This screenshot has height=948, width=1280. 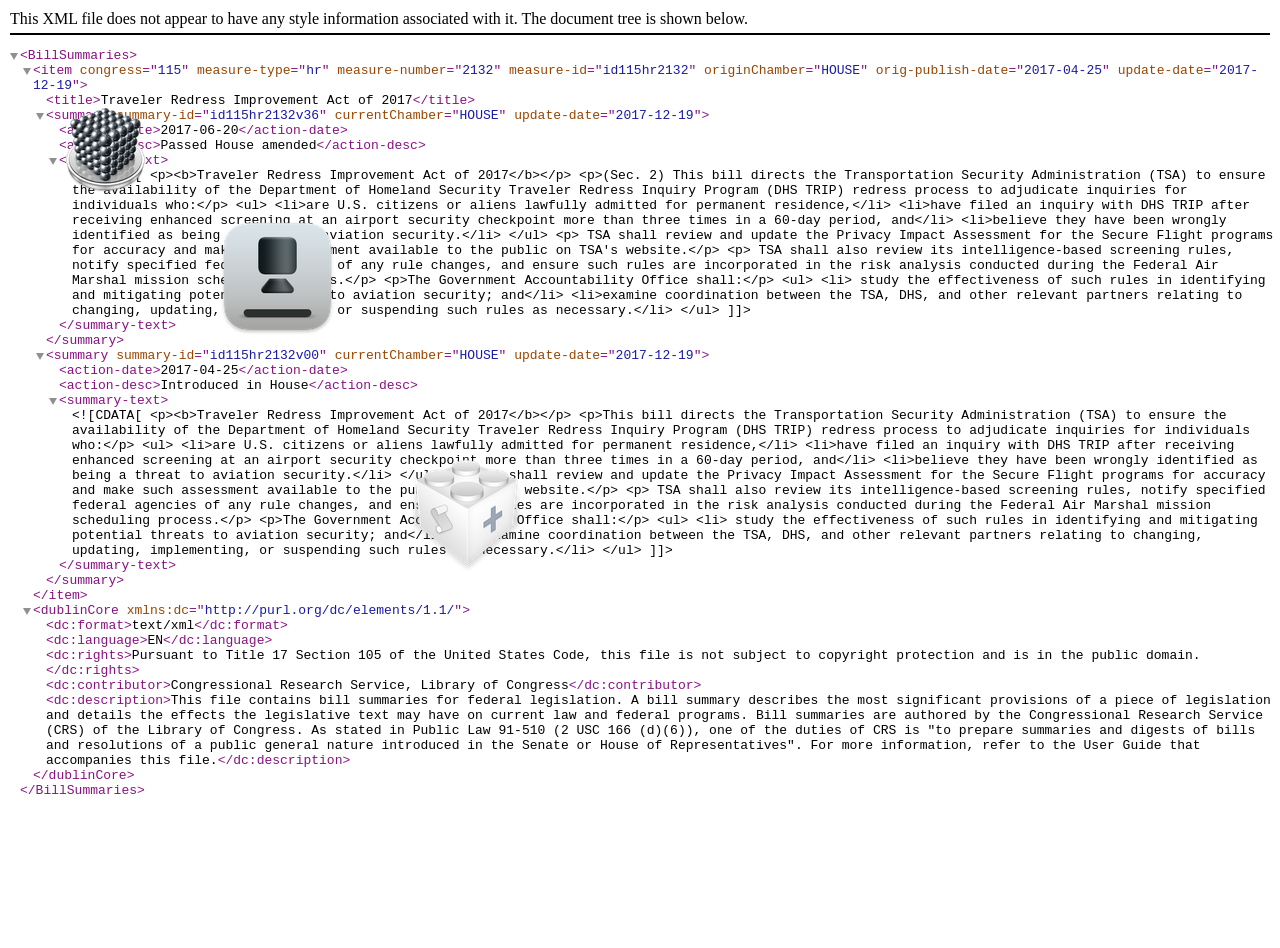 I want to click on view your desk area using the device camera, so click(x=277, y=276).